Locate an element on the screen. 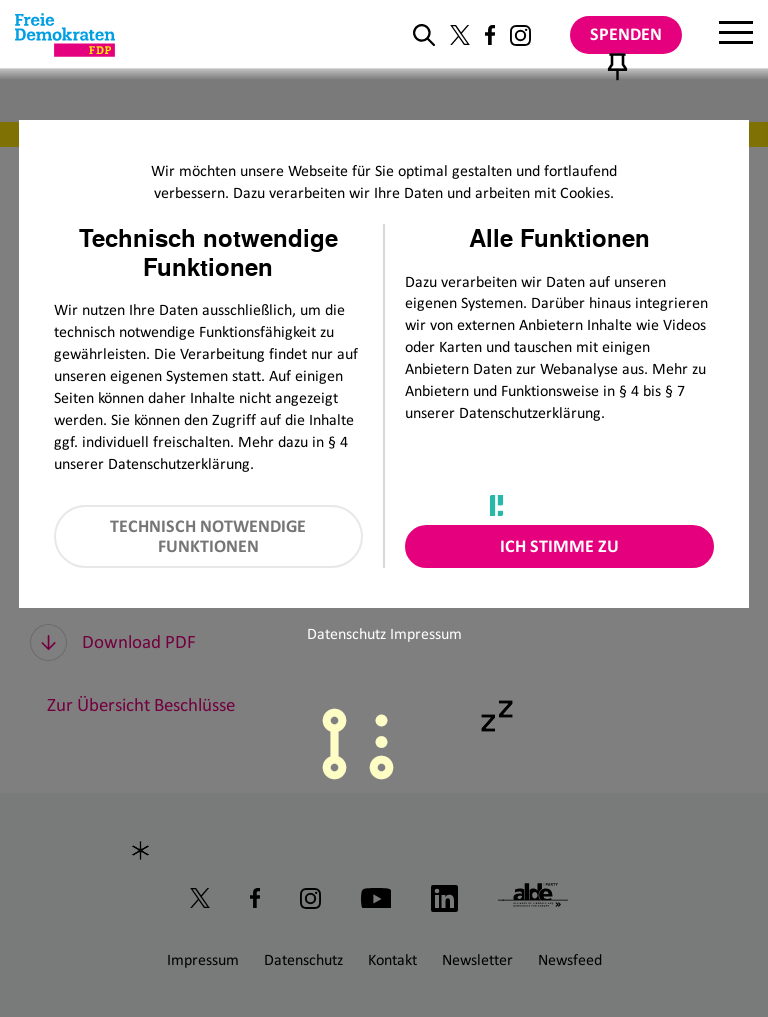  indicates sleep or rest mode is located at coordinates (497, 716).